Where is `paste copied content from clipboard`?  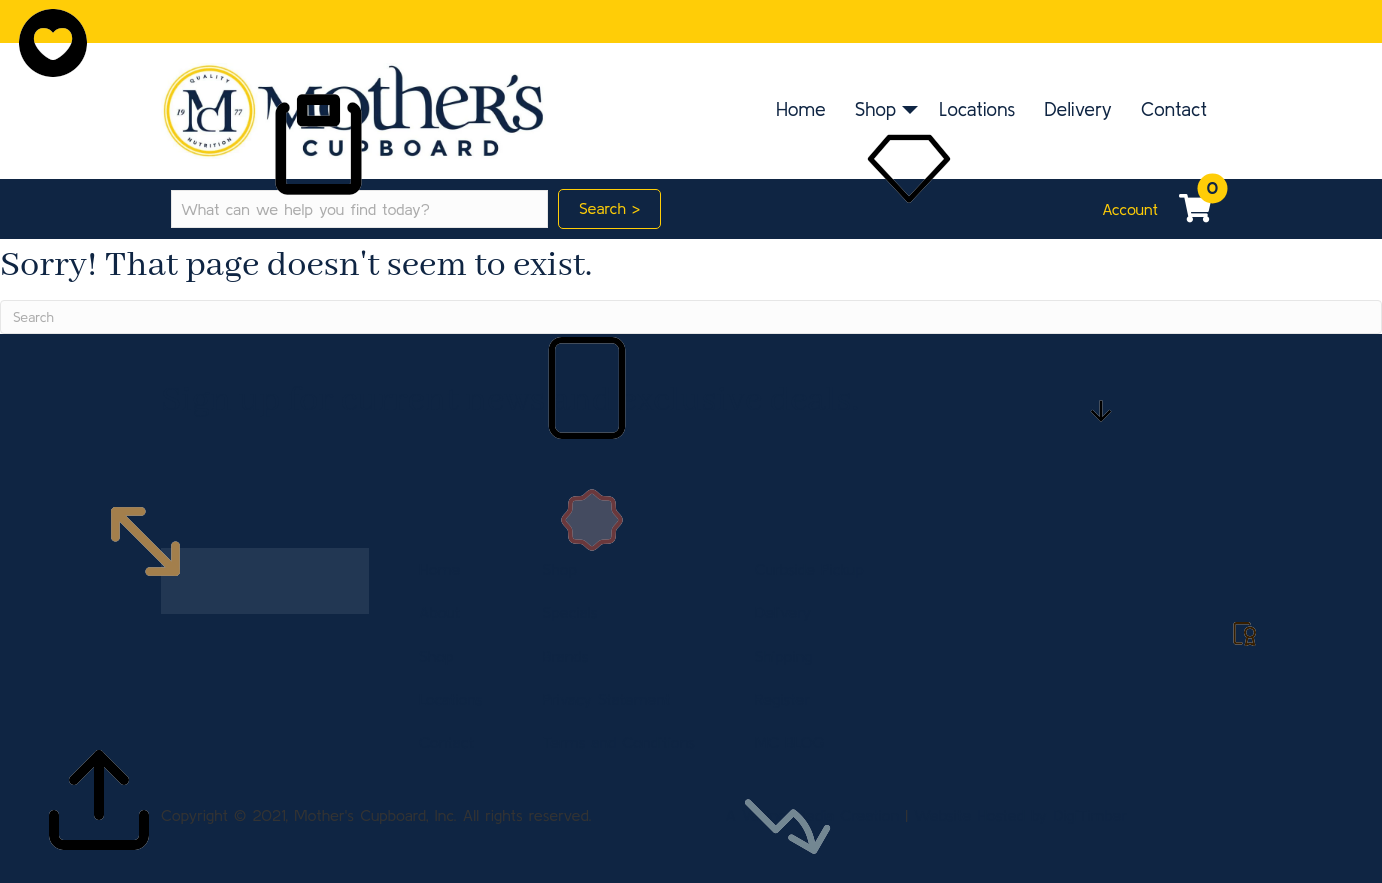
paste copied content from clipboard is located at coordinates (318, 144).